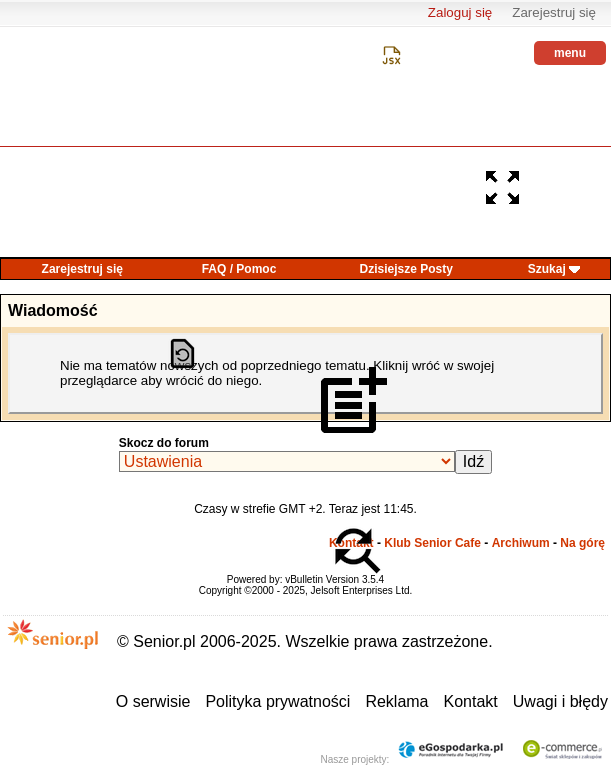 This screenshot has height=780, width=611. Describe the element at coordinates (356, 549) in the screenshot. I see `find and replace text or content` at that location.